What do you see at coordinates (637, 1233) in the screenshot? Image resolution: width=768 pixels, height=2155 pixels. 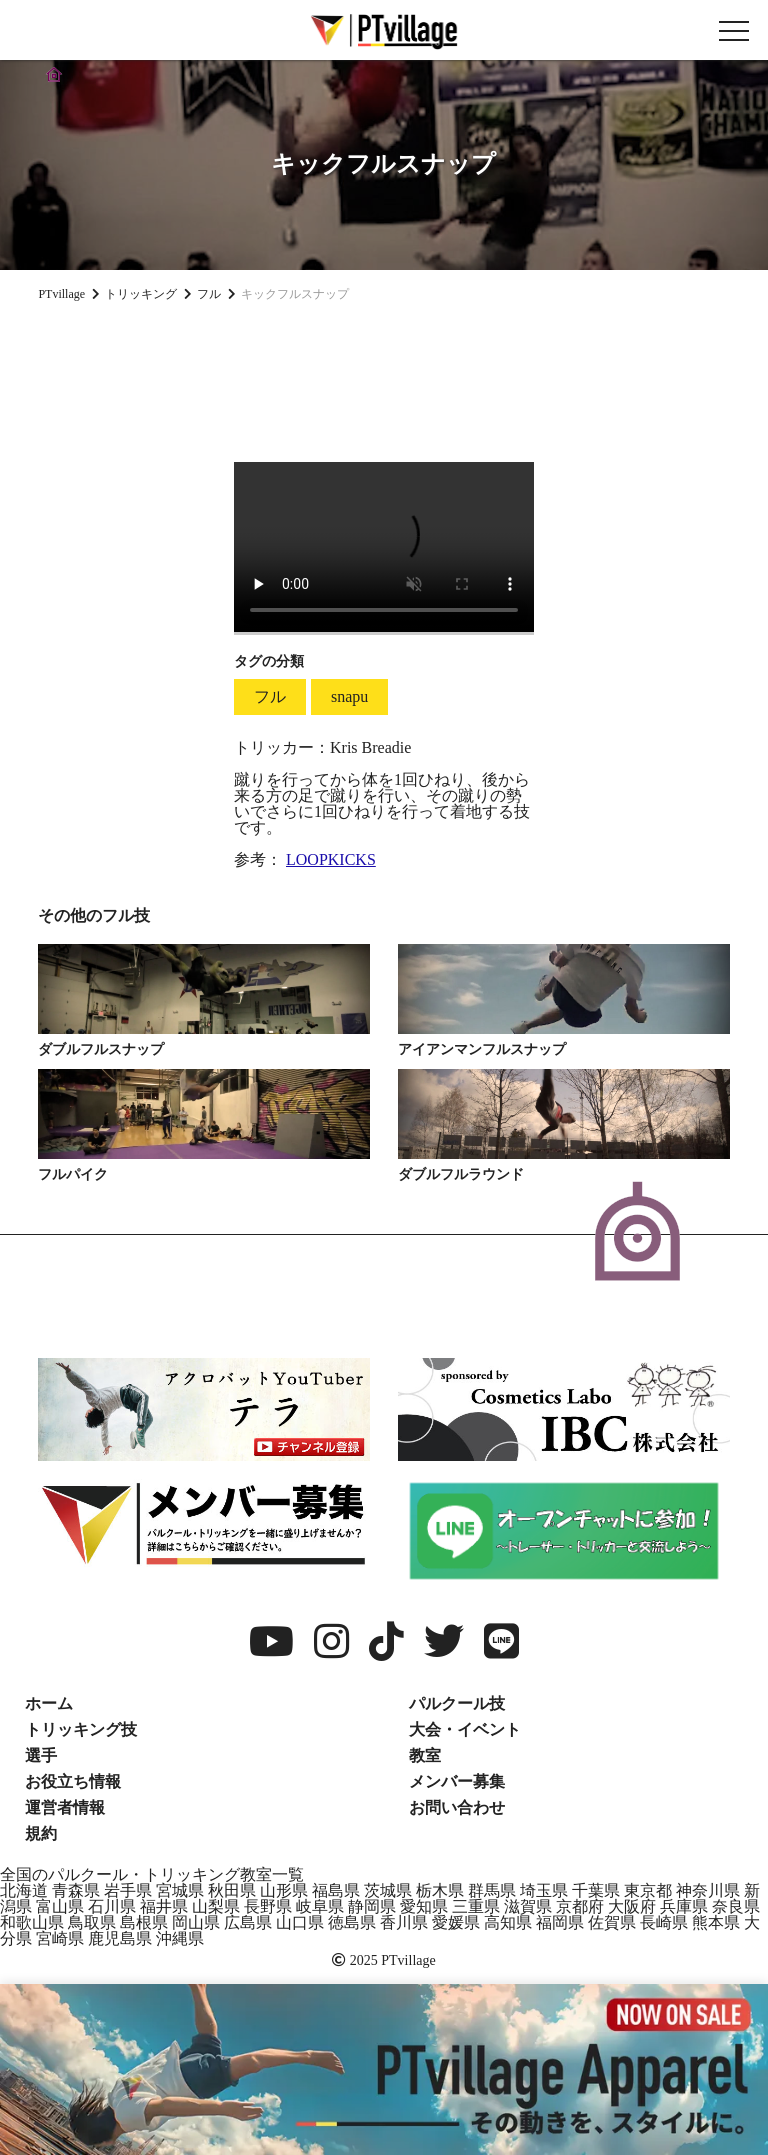 I see `access AI assistant or chatbot feature` at bounding box center [637, 1233].